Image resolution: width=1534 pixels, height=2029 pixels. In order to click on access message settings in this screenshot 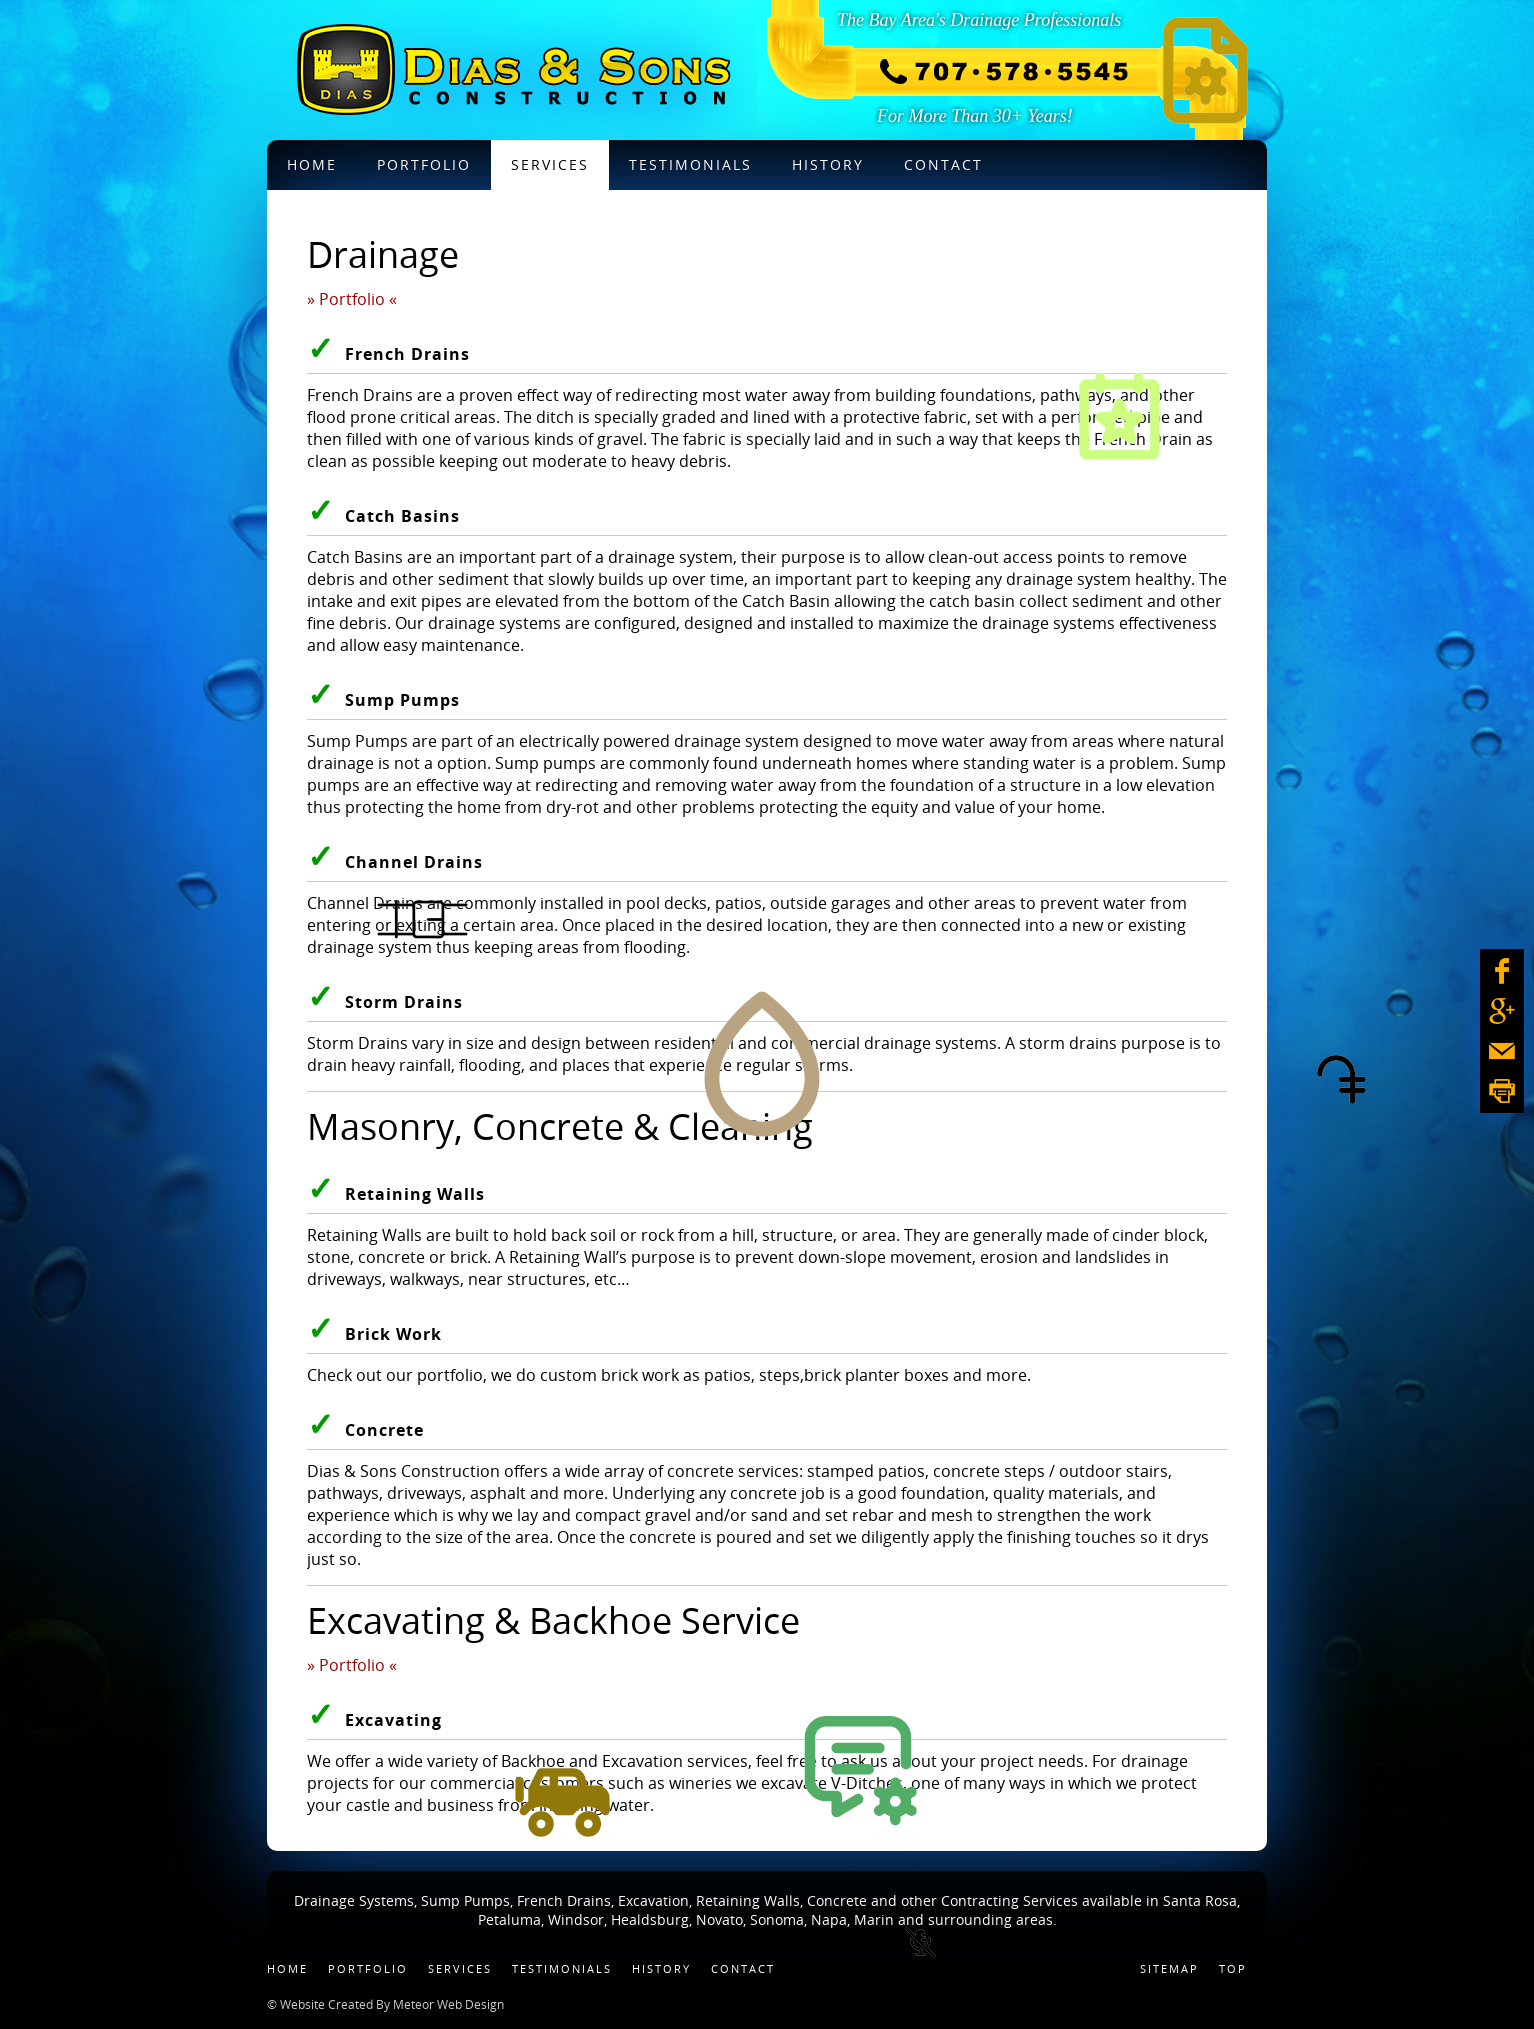, I will do `click(858, 1764)`.